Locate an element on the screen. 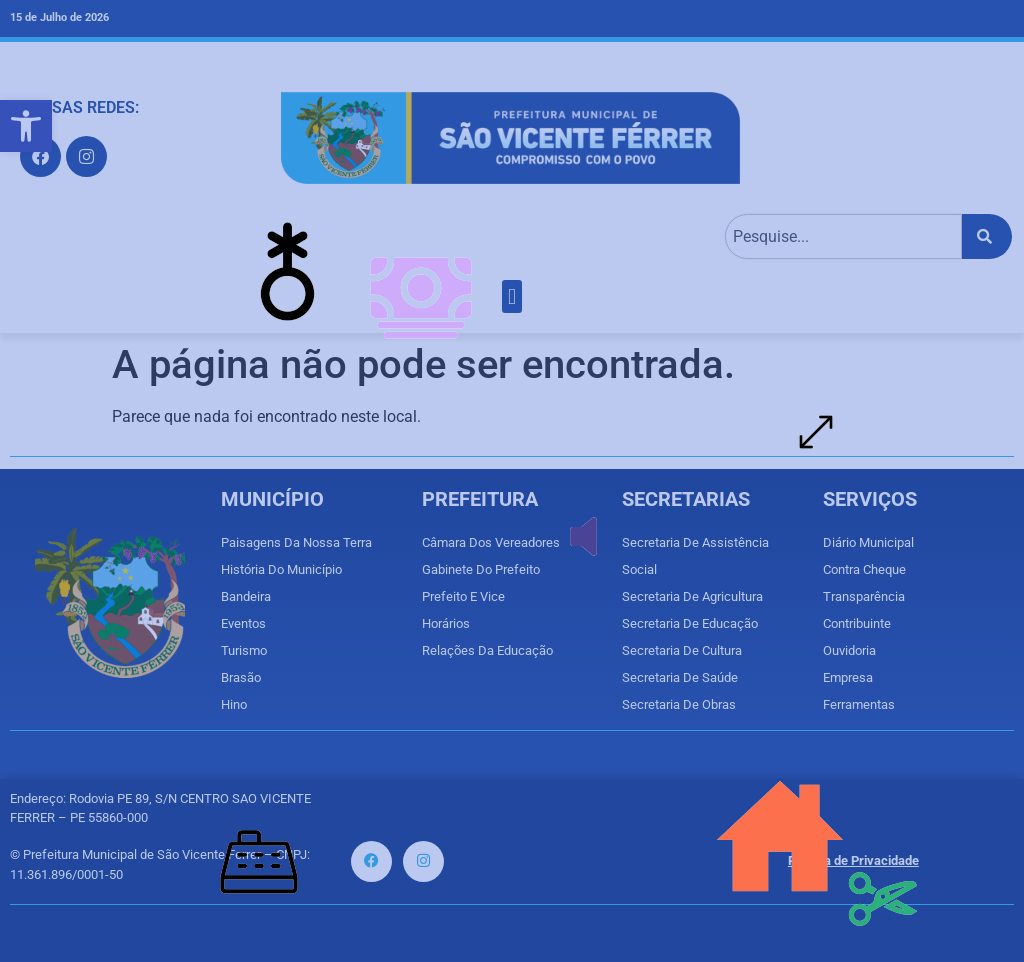  view your cash balance is located at coordinates (421, 298).